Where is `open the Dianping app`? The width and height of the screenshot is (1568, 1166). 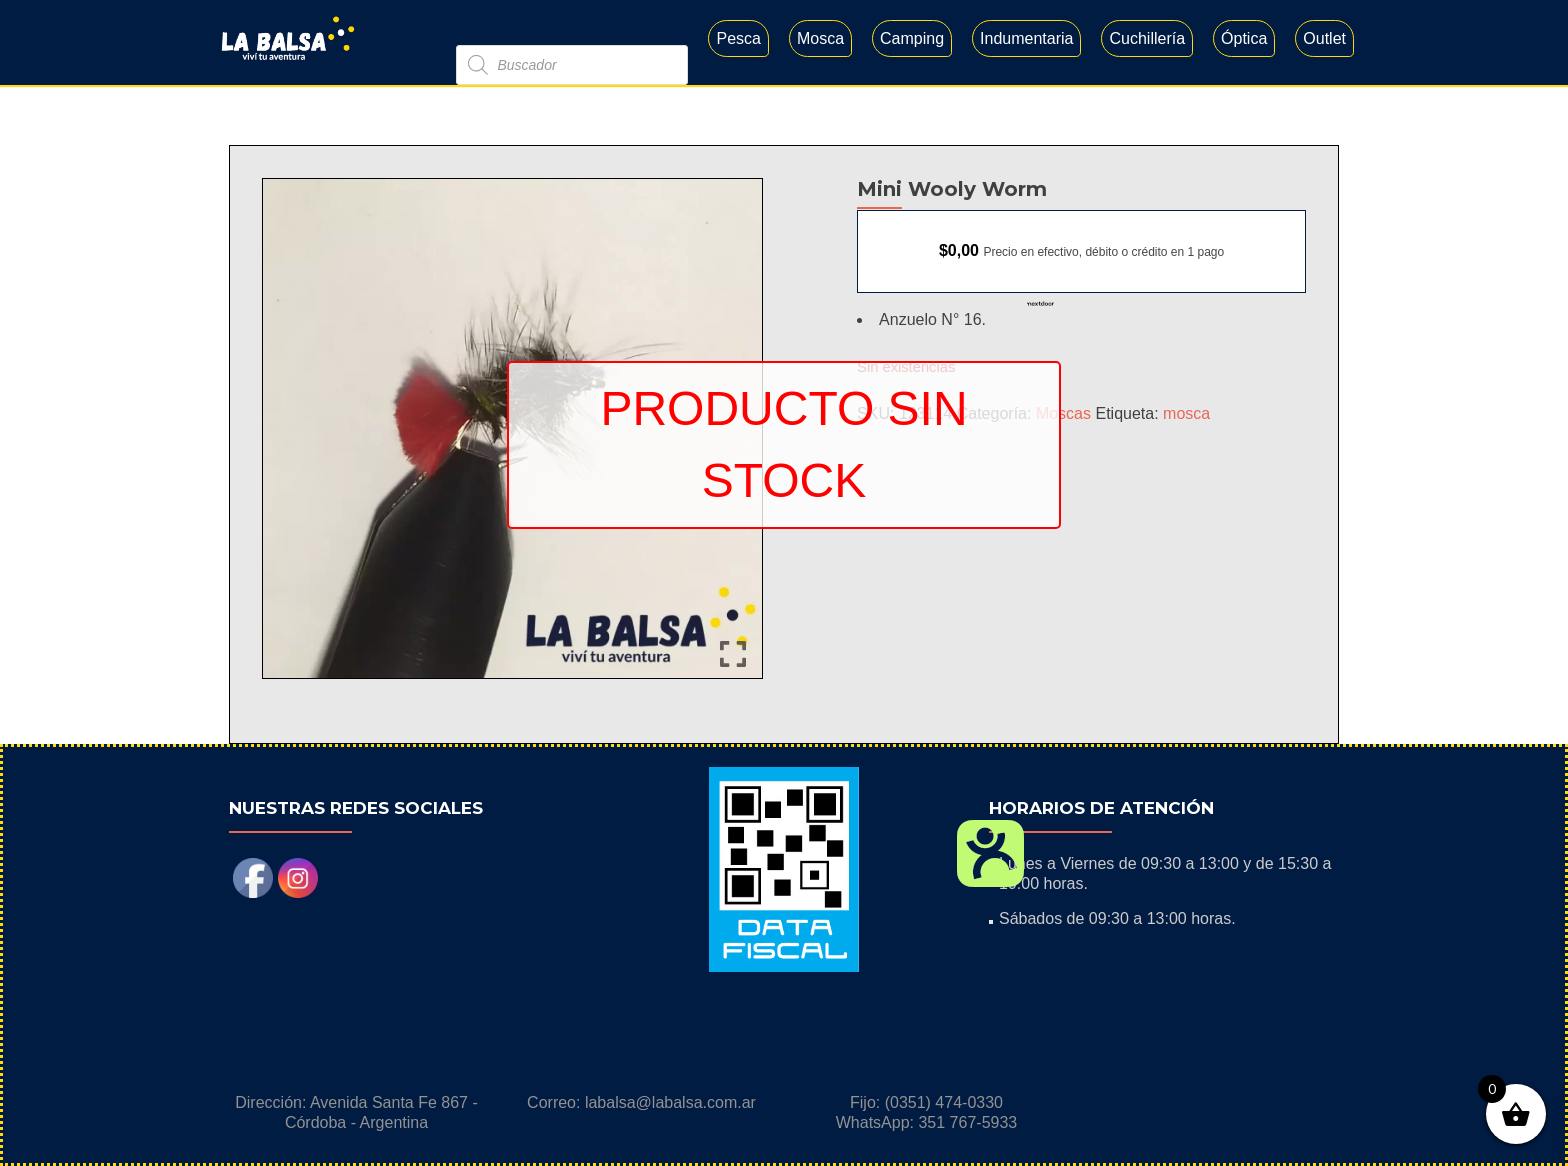 open the Dianping app is located at coordinates (990, 853).